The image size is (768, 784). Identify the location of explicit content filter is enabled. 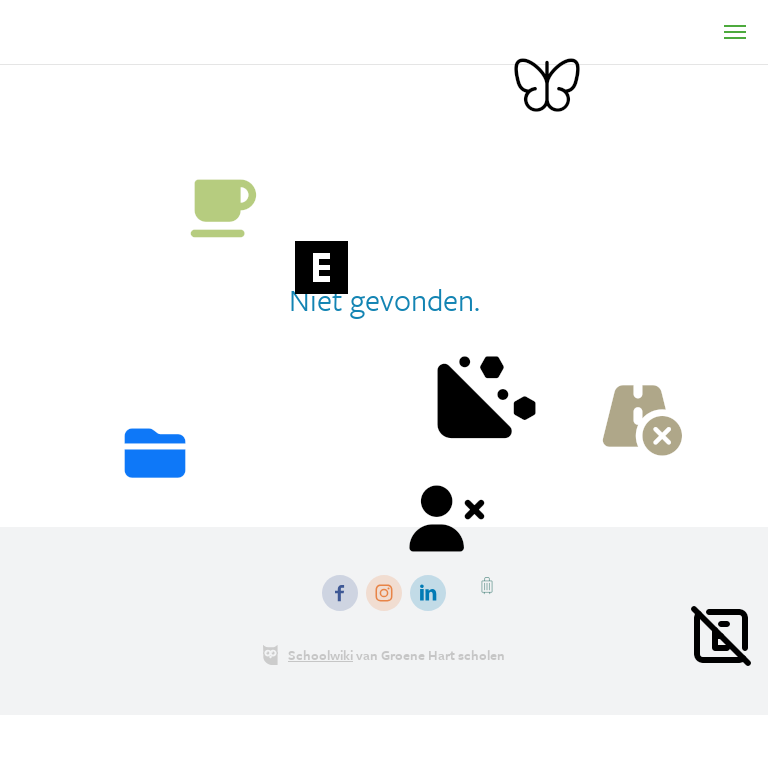
(721, 636).